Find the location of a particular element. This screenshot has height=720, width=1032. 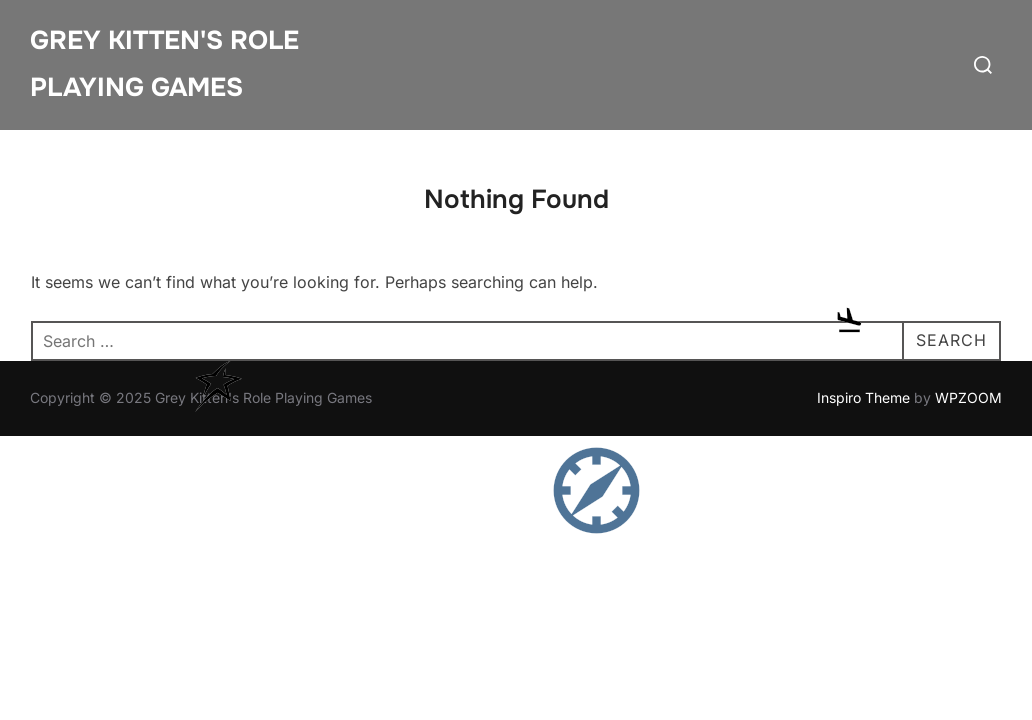

open safari web browser is located at coordinates (596, 490).